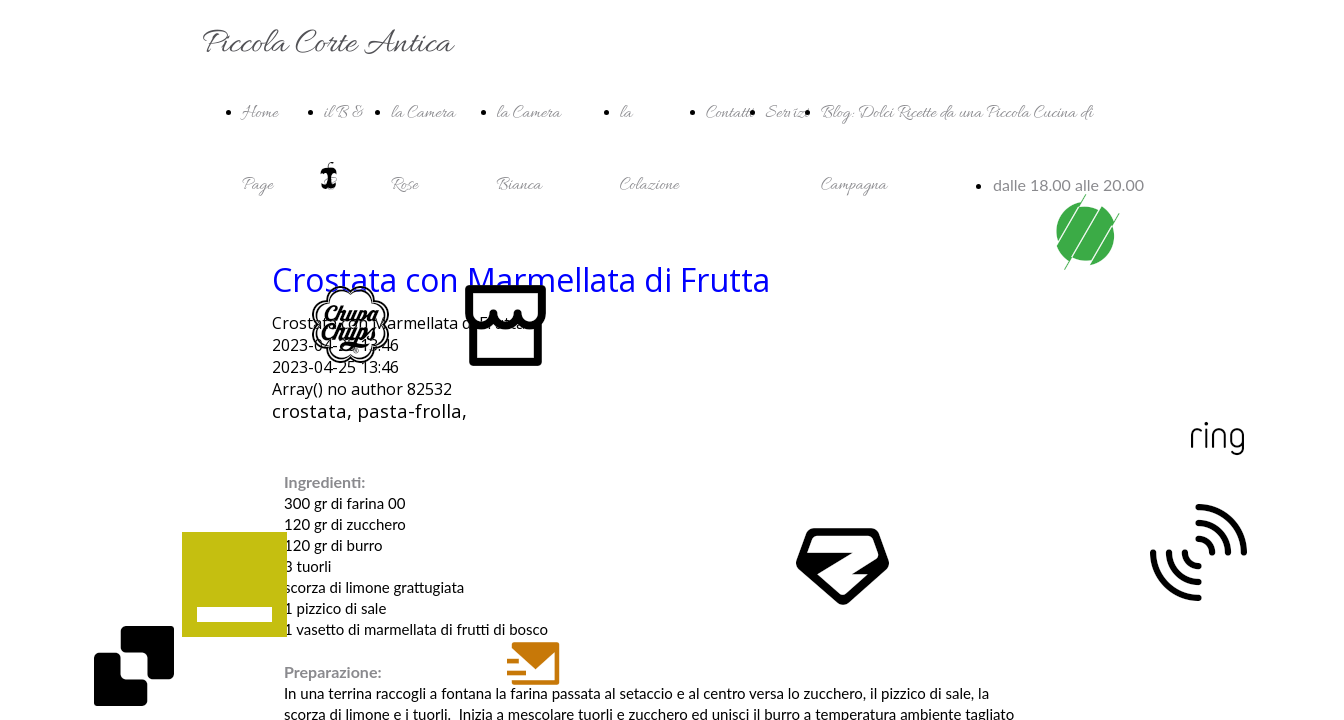  What do you see at coordinates (842, 566) in the screenshot?
I see `zod typescript validation library logo` at bounding box center [842, 566].